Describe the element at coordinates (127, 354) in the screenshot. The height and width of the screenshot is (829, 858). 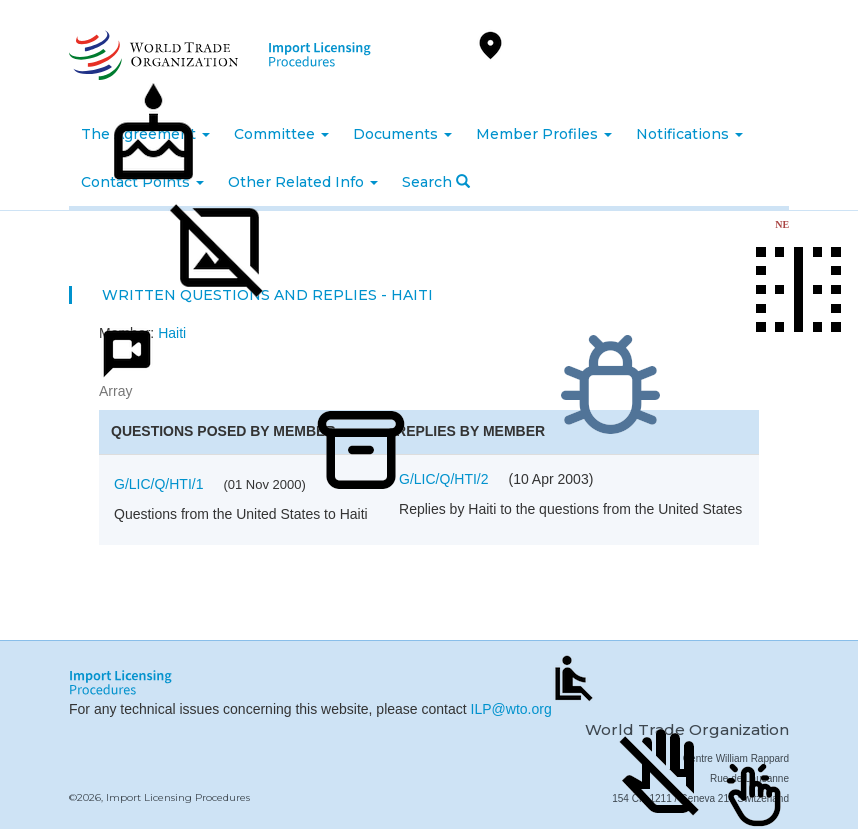
I see `start a video chat` at that location.